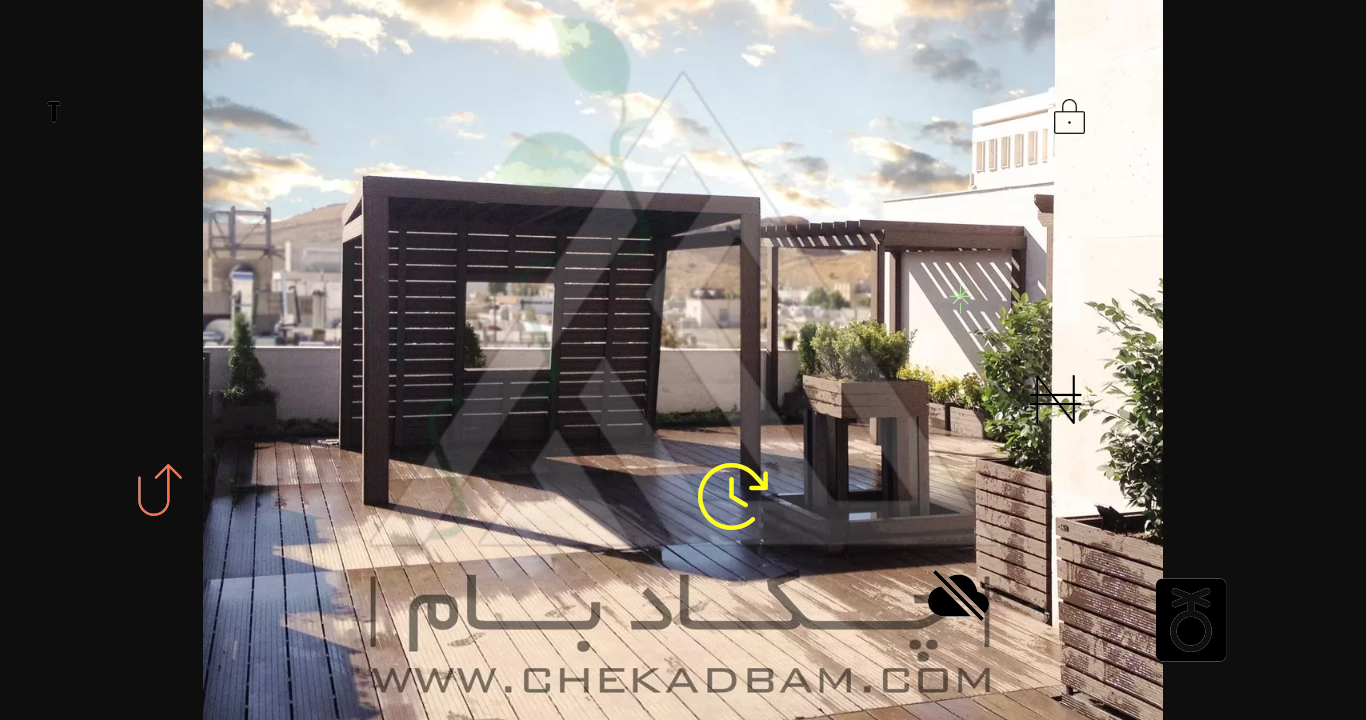  I want to click on indicates Nigerian naira currency, so click(1055, 399).